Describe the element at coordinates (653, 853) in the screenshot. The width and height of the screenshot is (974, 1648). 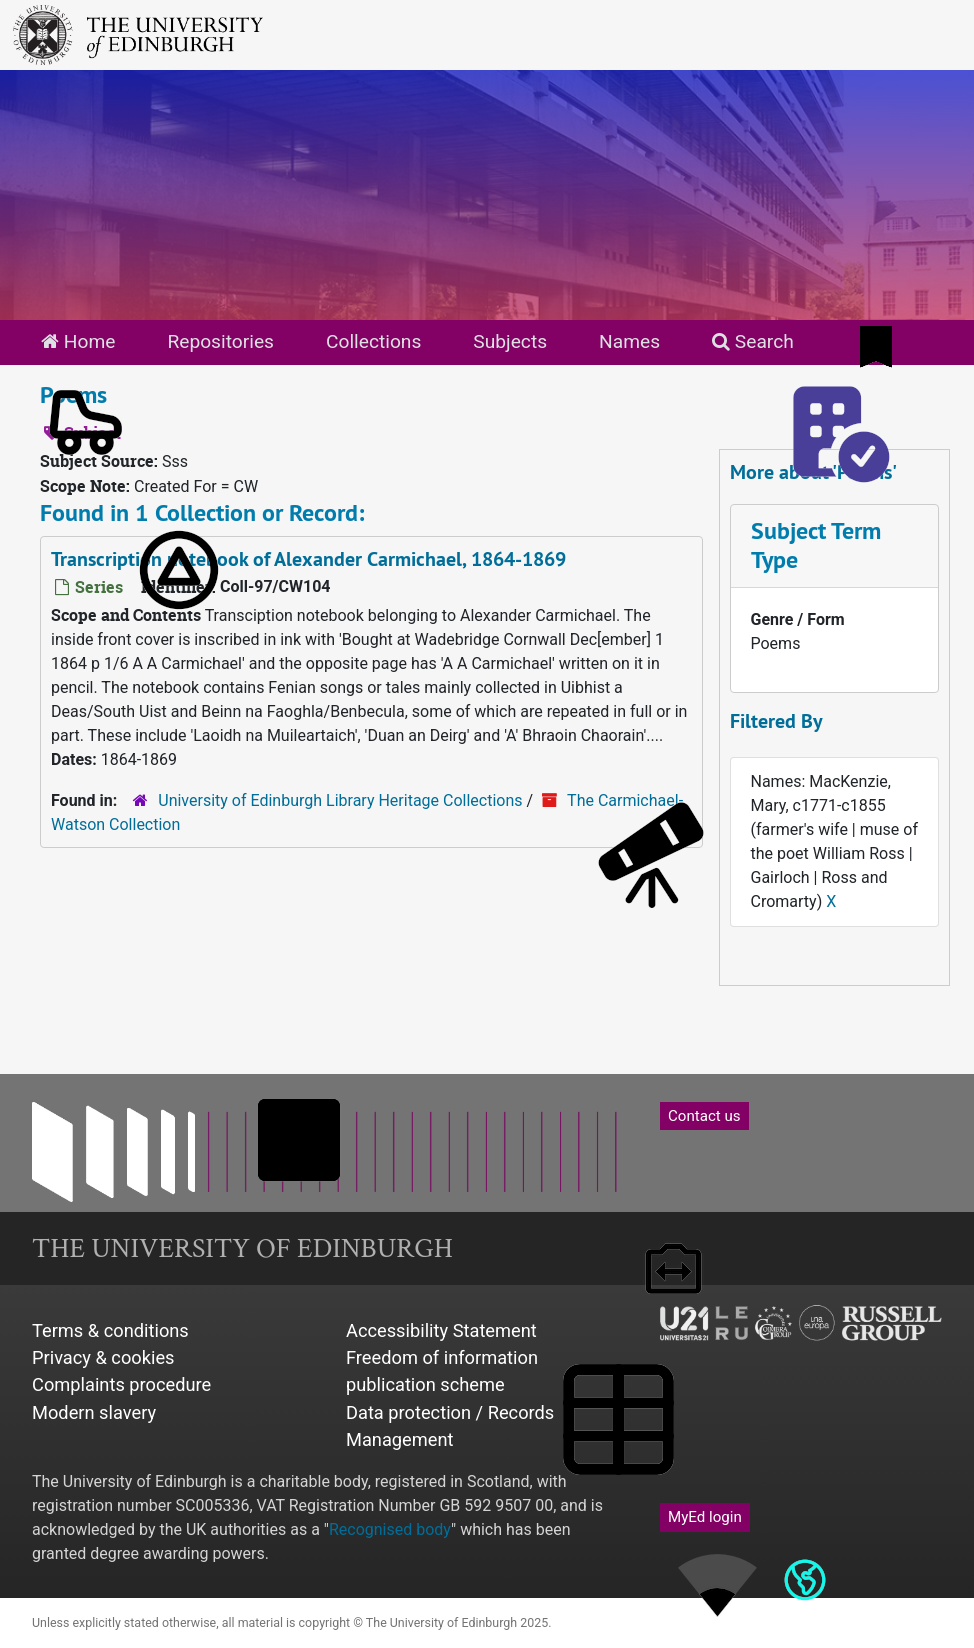
I see `explore or discover new content` at that location.